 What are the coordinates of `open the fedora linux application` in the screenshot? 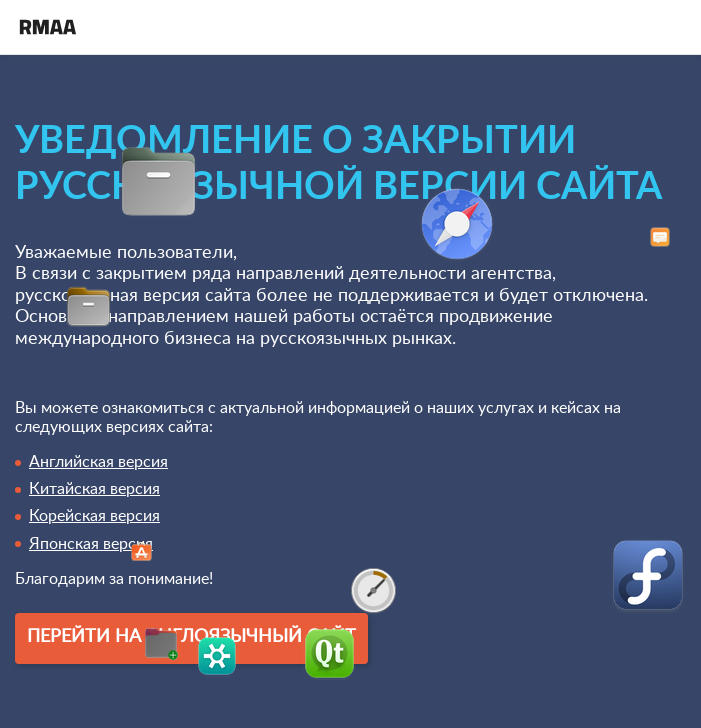 It's located at (648, 575).